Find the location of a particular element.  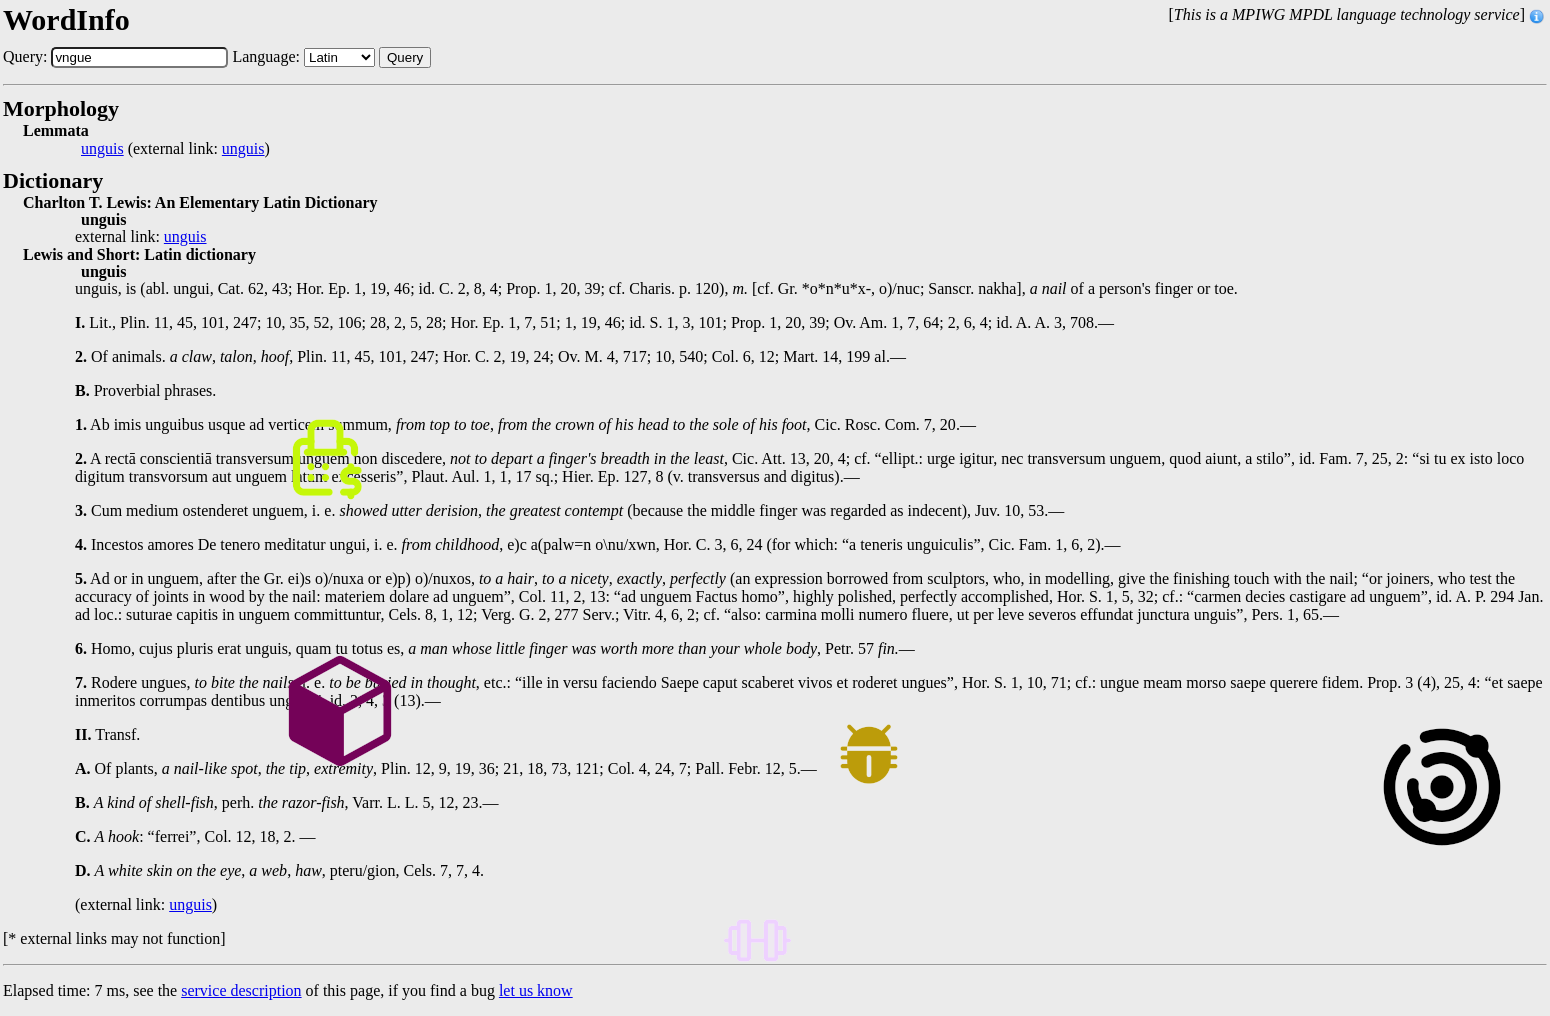

view 3D model or object is located at coordinates (340, 711).